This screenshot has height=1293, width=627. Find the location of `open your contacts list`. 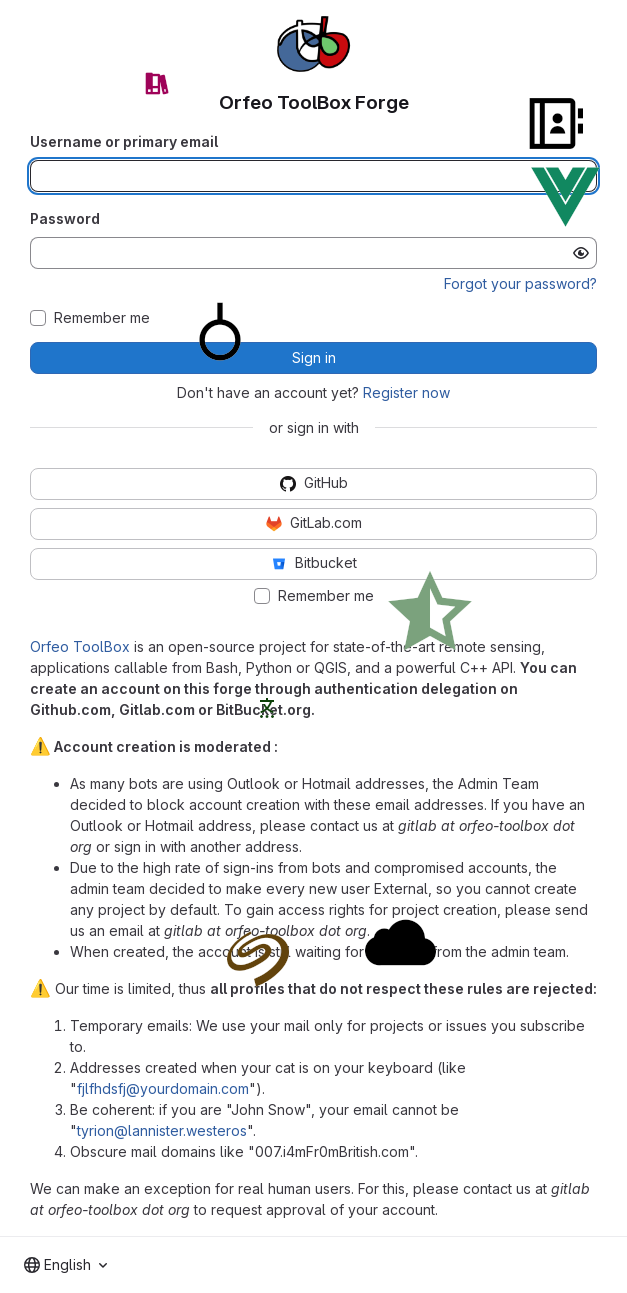

open your contacts list is located at coordinates (552, 123).